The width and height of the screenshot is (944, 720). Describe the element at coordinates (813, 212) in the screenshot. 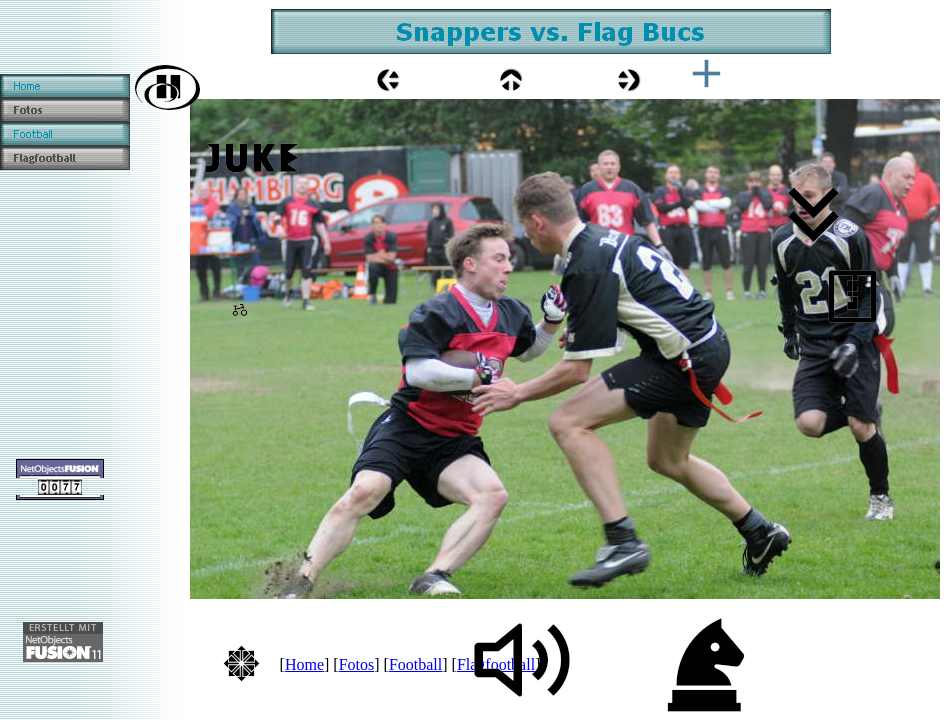

I see `scroll down to see more content` at that location.